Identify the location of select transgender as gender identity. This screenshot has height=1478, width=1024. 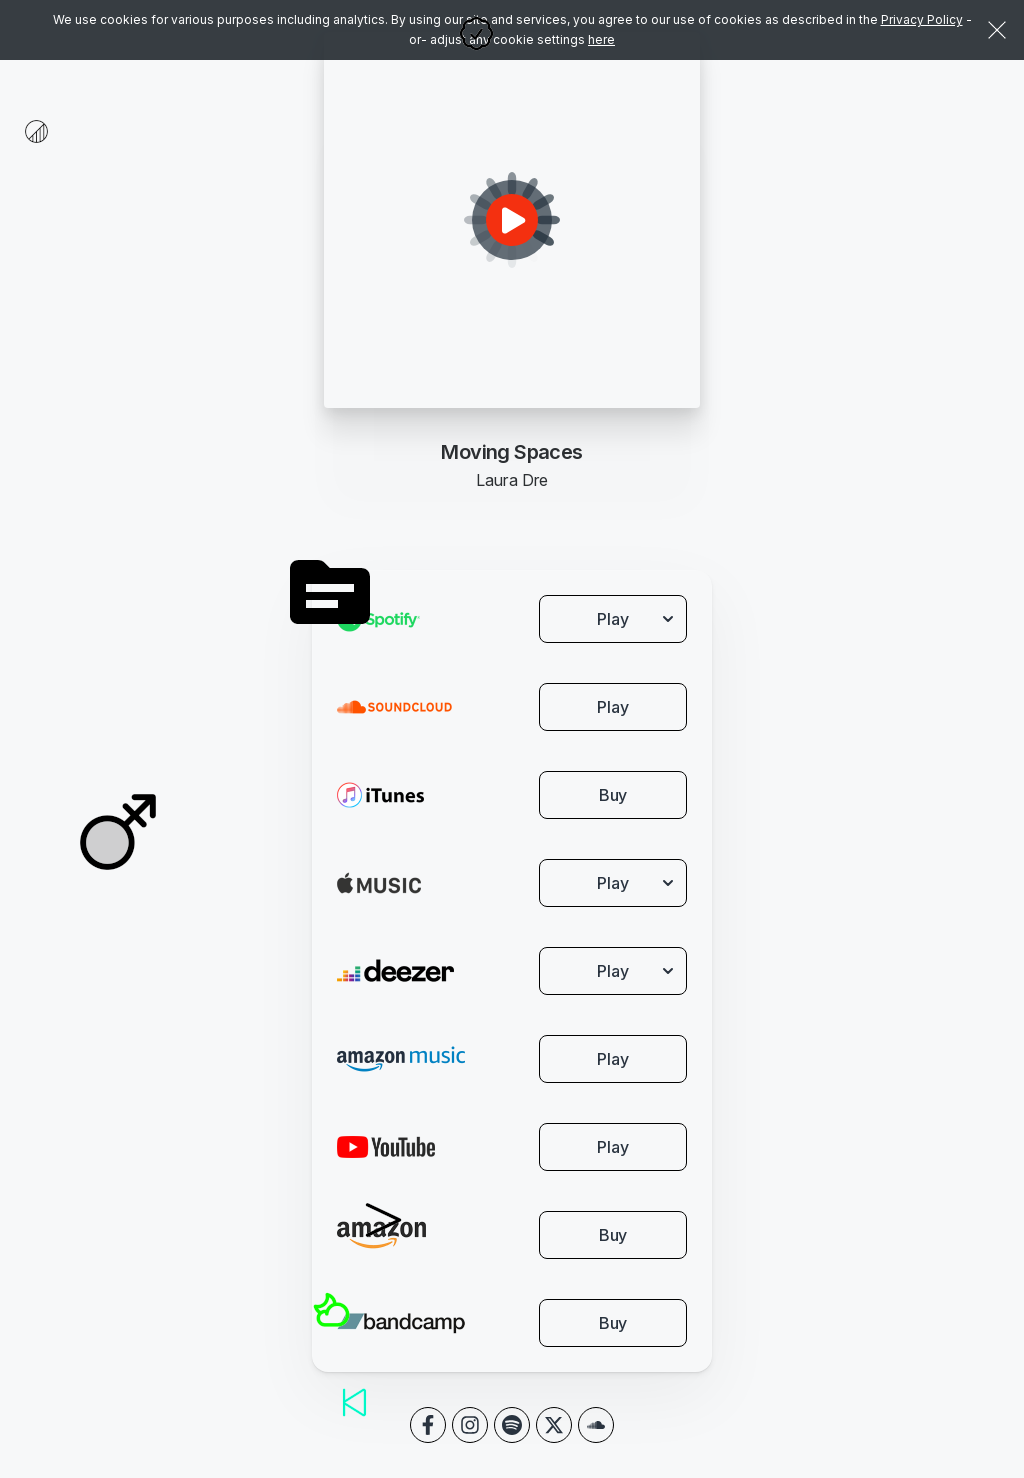
(119, 830).